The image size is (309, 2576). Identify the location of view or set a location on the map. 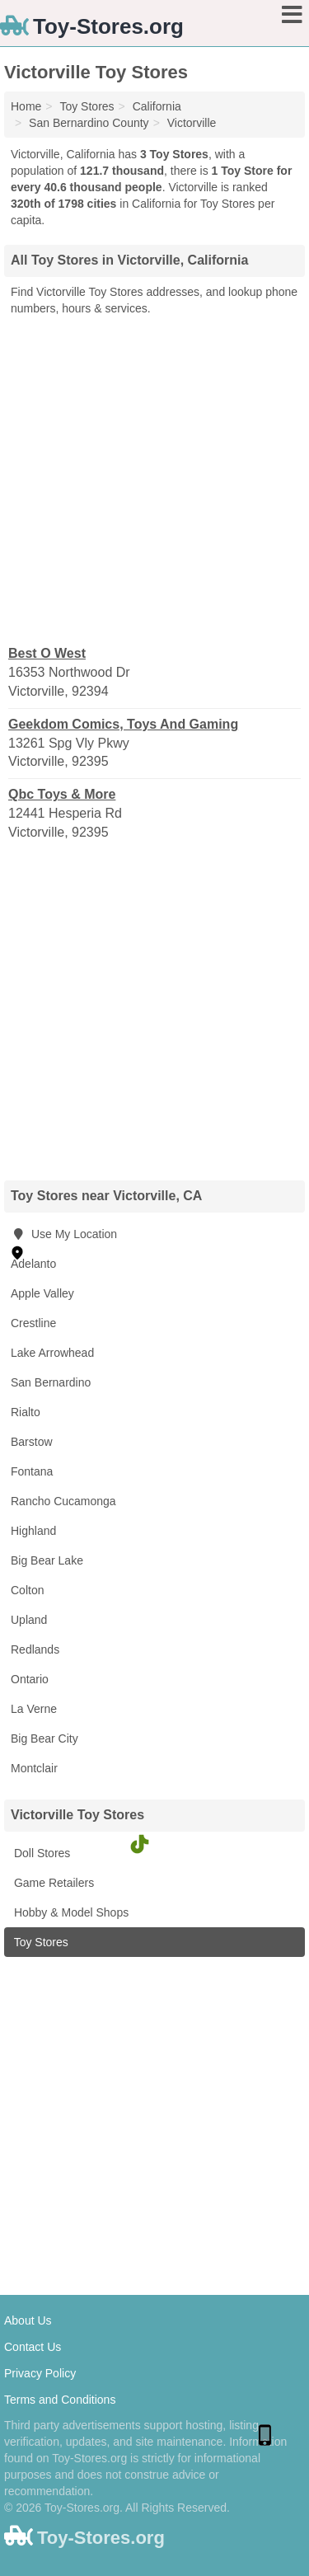
(17, 1253).